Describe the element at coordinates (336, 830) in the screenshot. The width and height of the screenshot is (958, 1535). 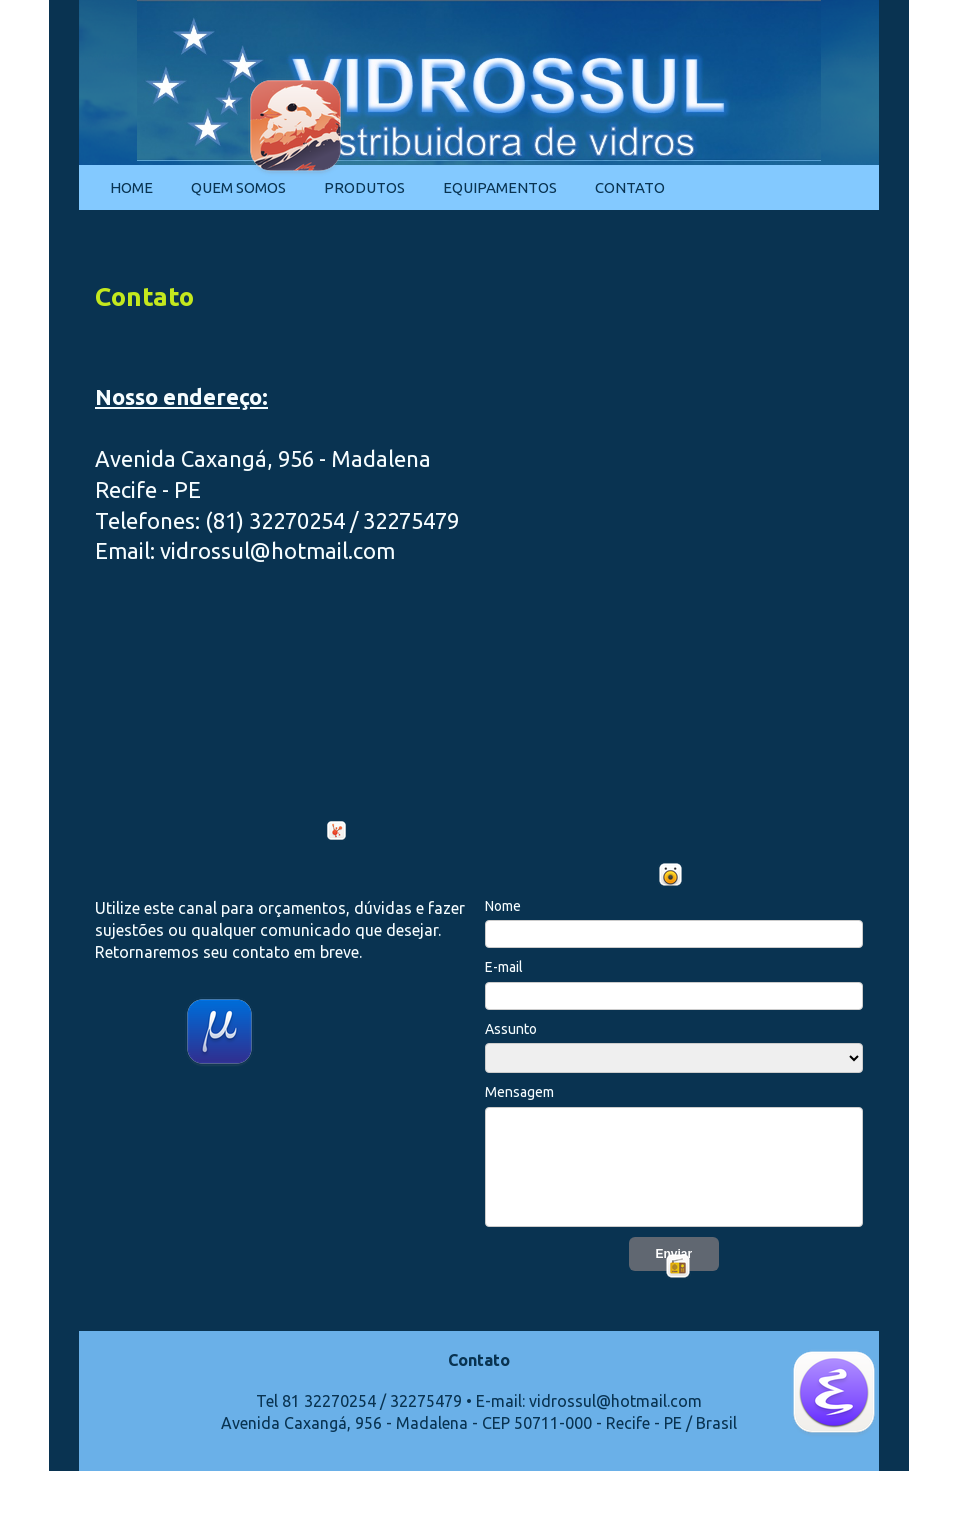
I see `launch visualvm application` at that location.